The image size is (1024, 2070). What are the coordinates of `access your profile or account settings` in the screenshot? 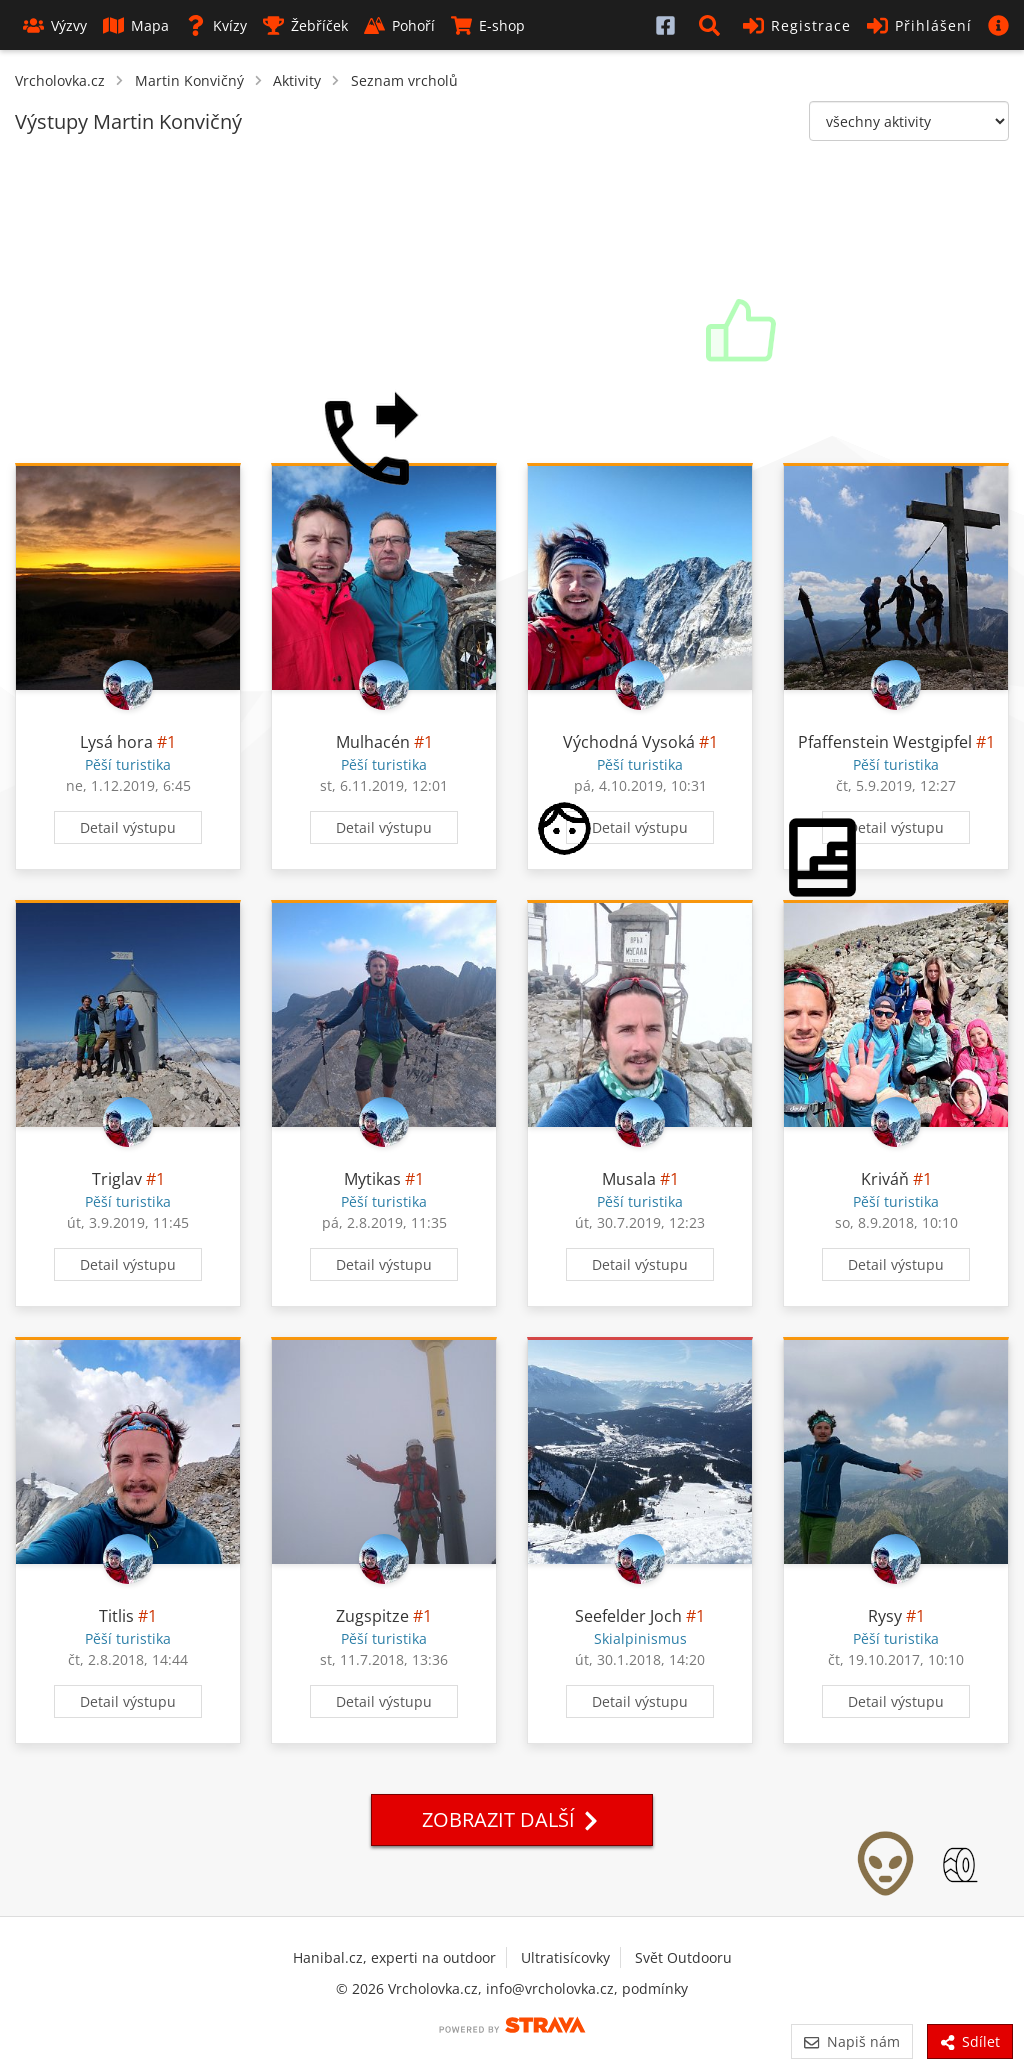 It's located at (564, 828).